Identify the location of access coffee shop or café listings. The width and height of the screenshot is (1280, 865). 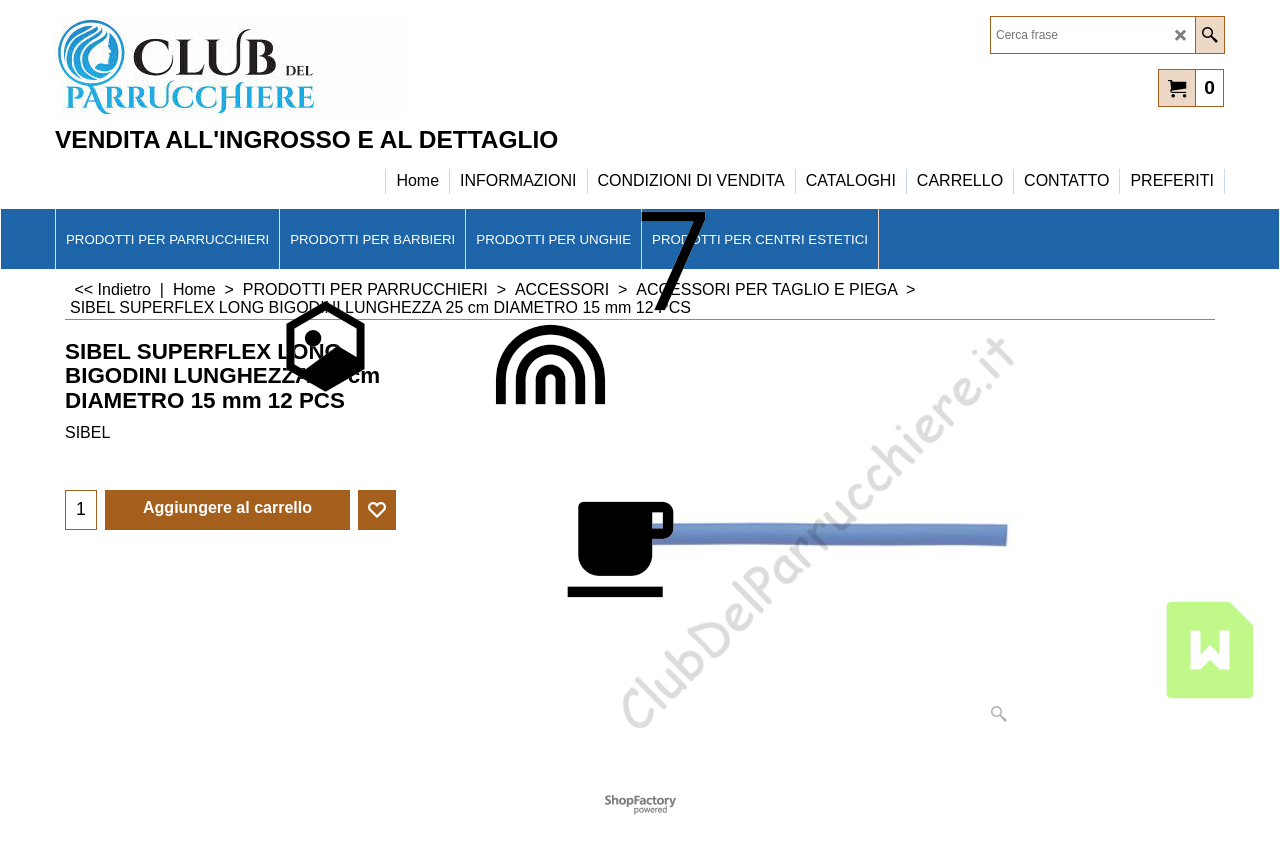
(620, 549).